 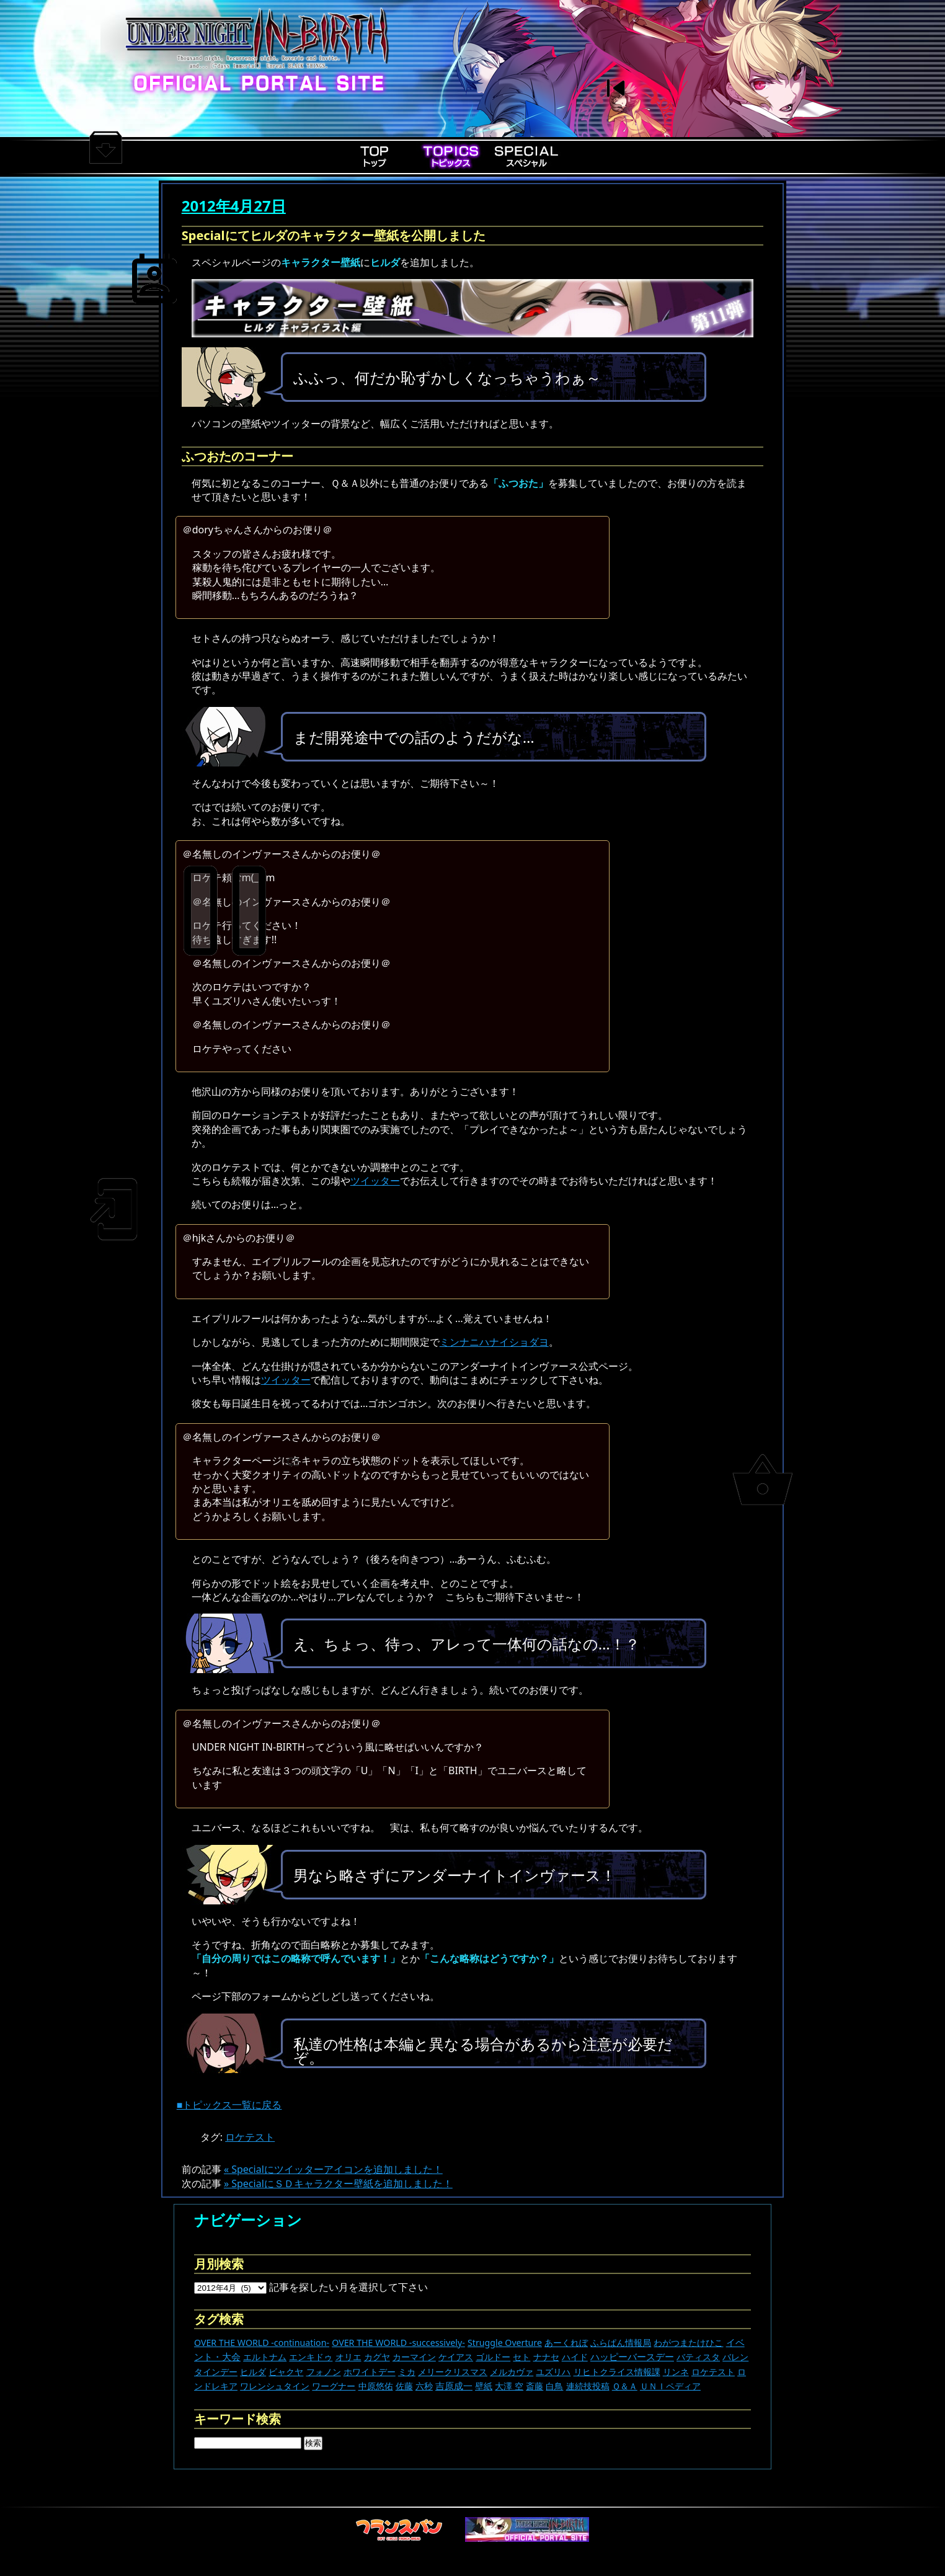 What do you see at coordinates (616, 88) in the screenshot?
I see `skip to the previous track` at bounding box center [616, 88].